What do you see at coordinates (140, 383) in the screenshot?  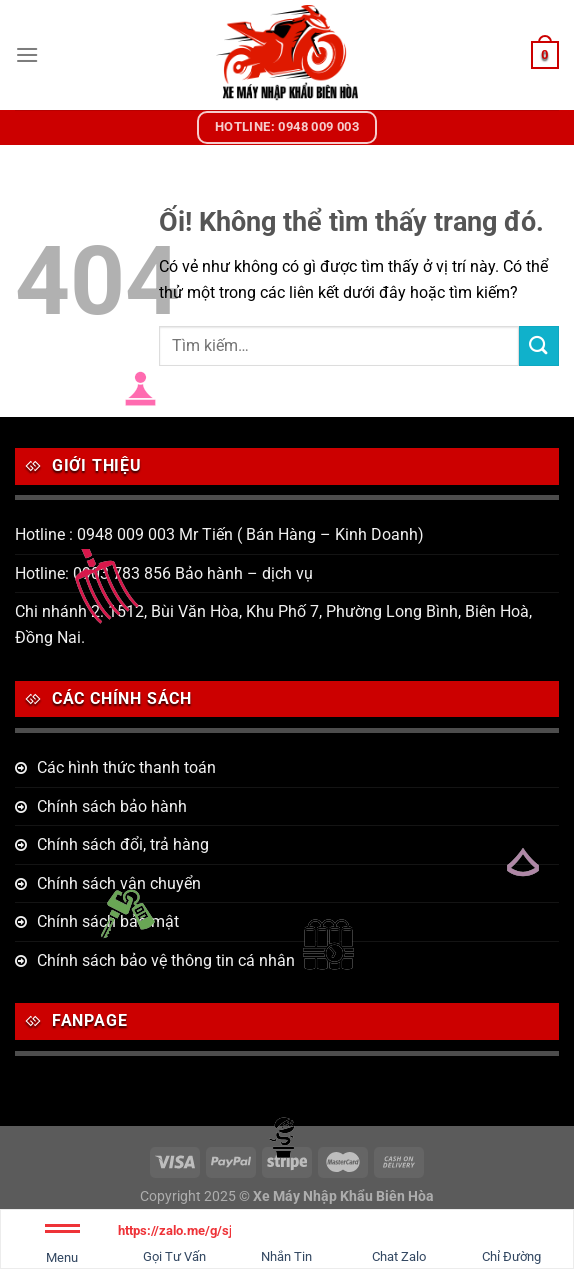 I see `play chess or start a chess game` at bounding box center [140, 383].